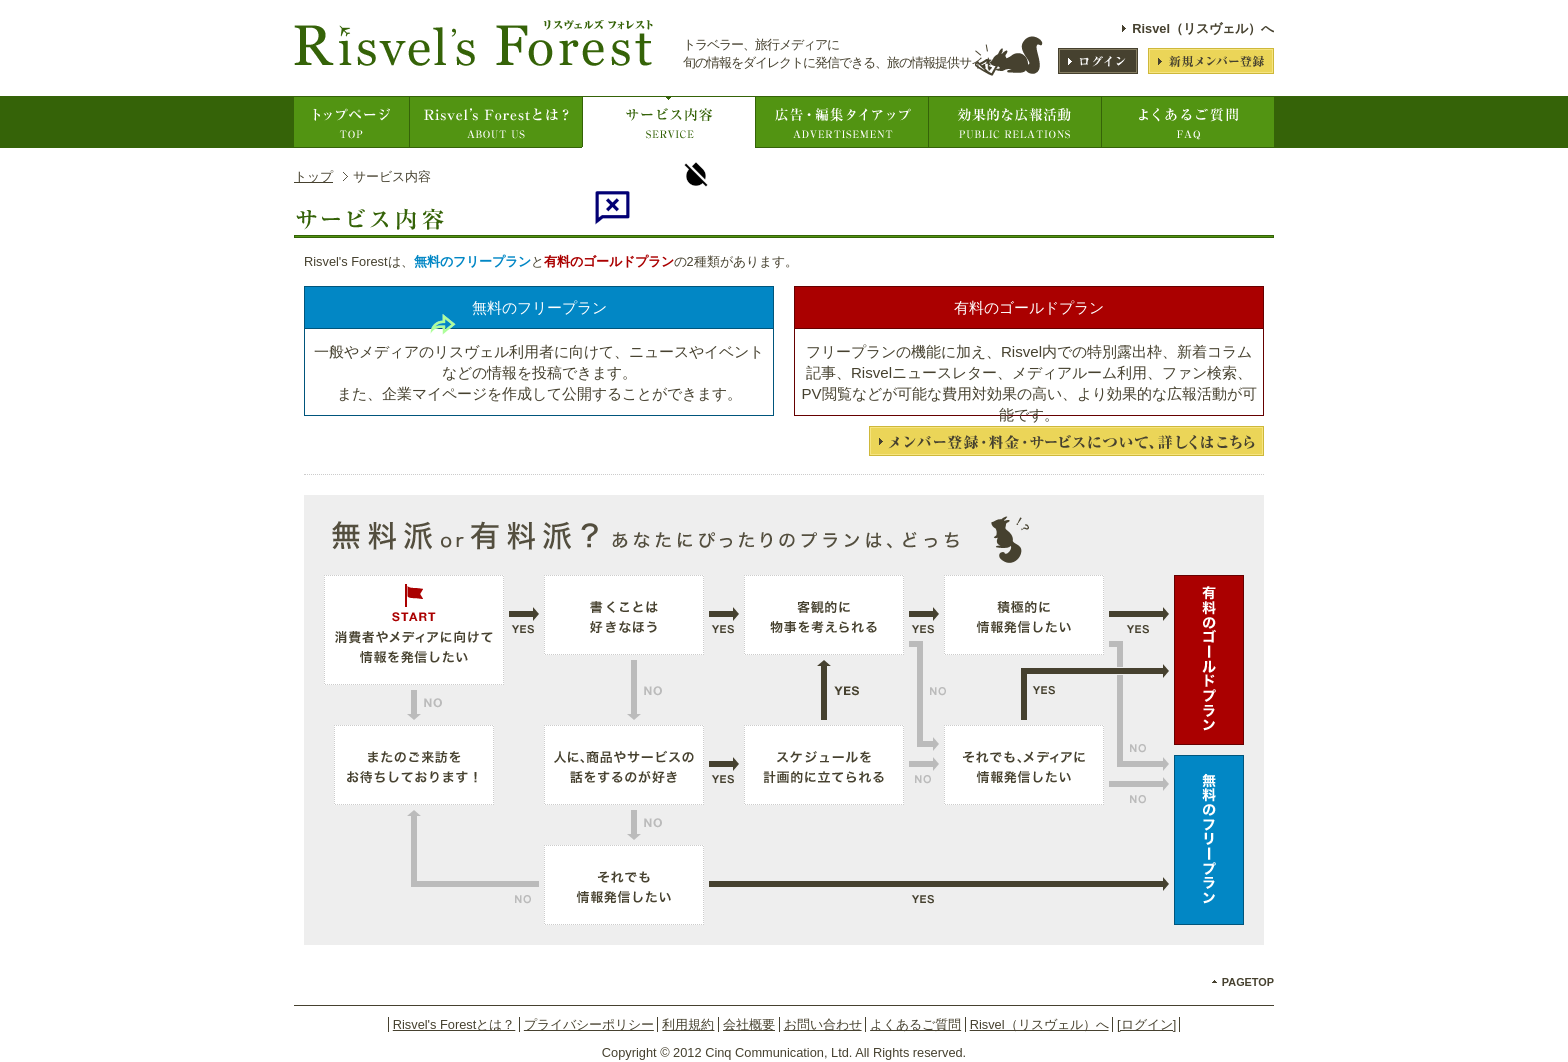 This screenshot has height=1062, width=1568. I want to click on delete a conversation, so click(612, 206).